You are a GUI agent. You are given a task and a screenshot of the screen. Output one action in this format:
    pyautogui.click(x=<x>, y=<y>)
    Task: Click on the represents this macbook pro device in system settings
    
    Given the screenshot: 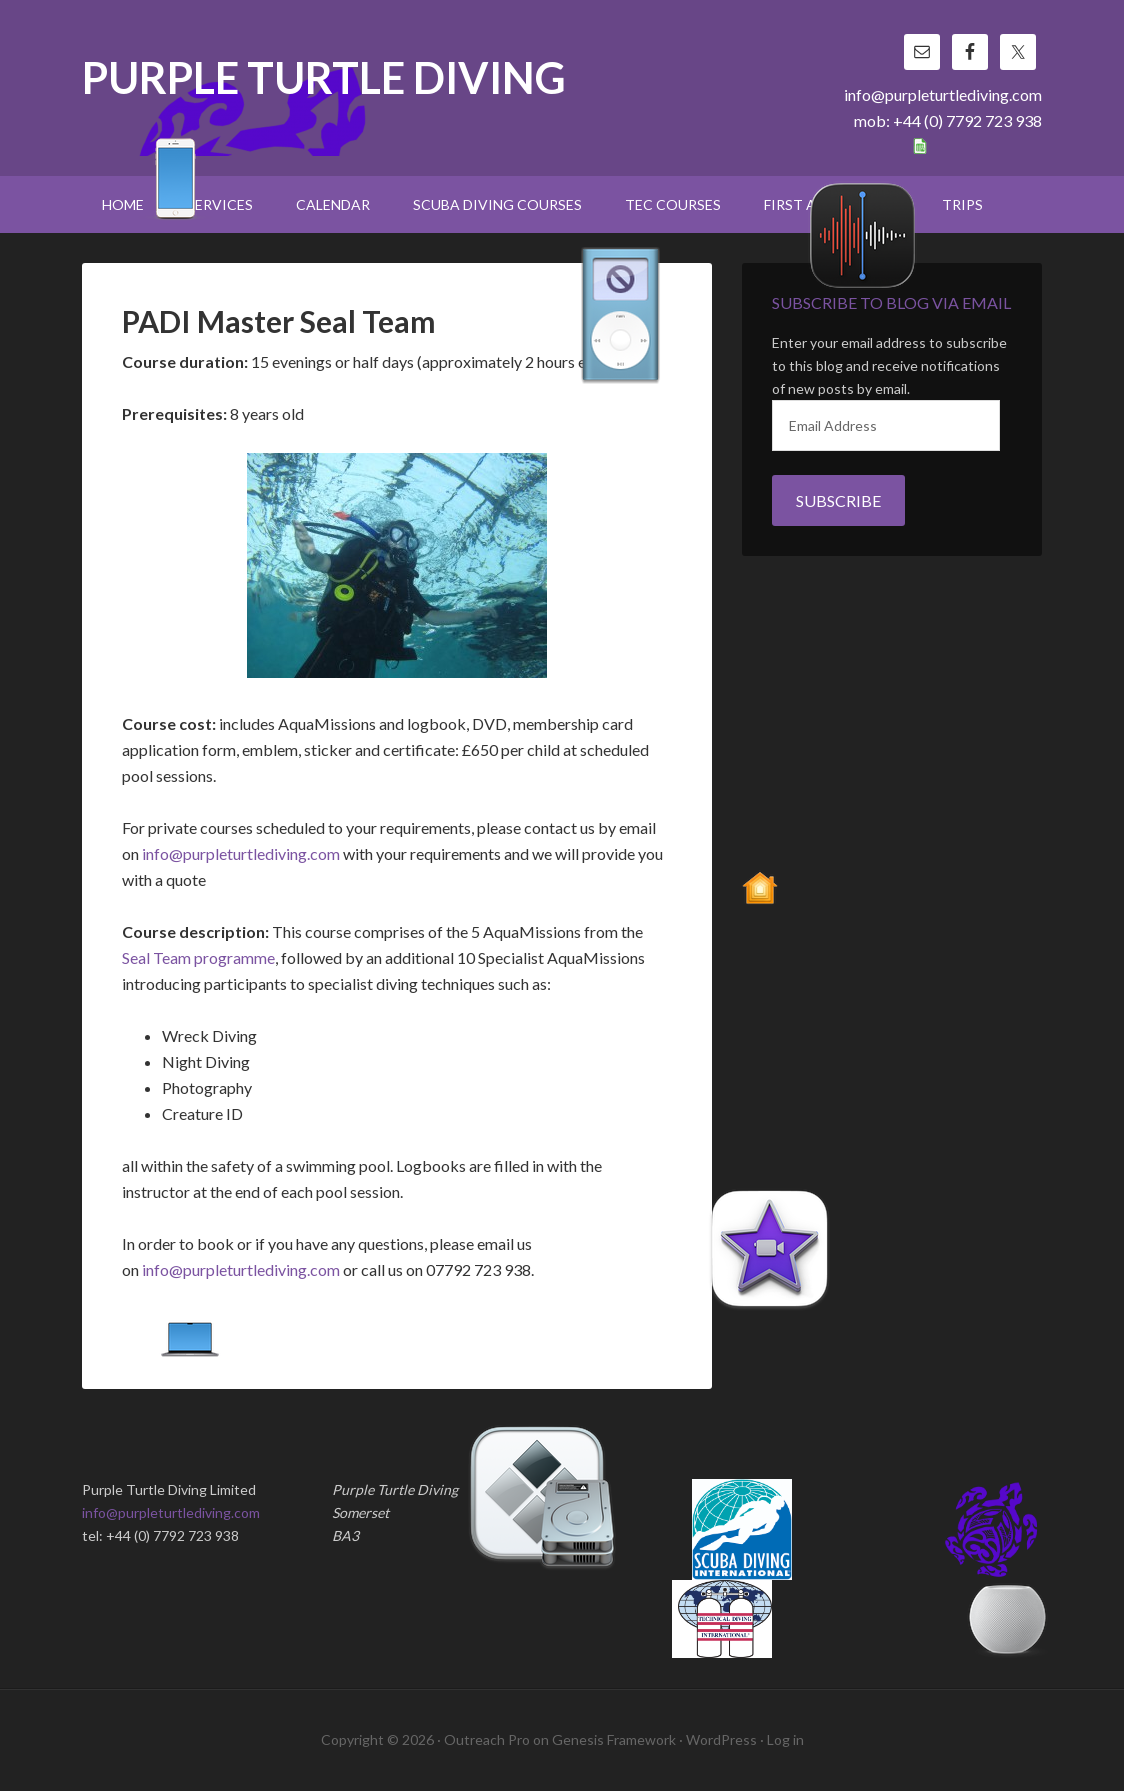 What is the action you would take?
    pyautogui.click(x=190, y=1335)
    